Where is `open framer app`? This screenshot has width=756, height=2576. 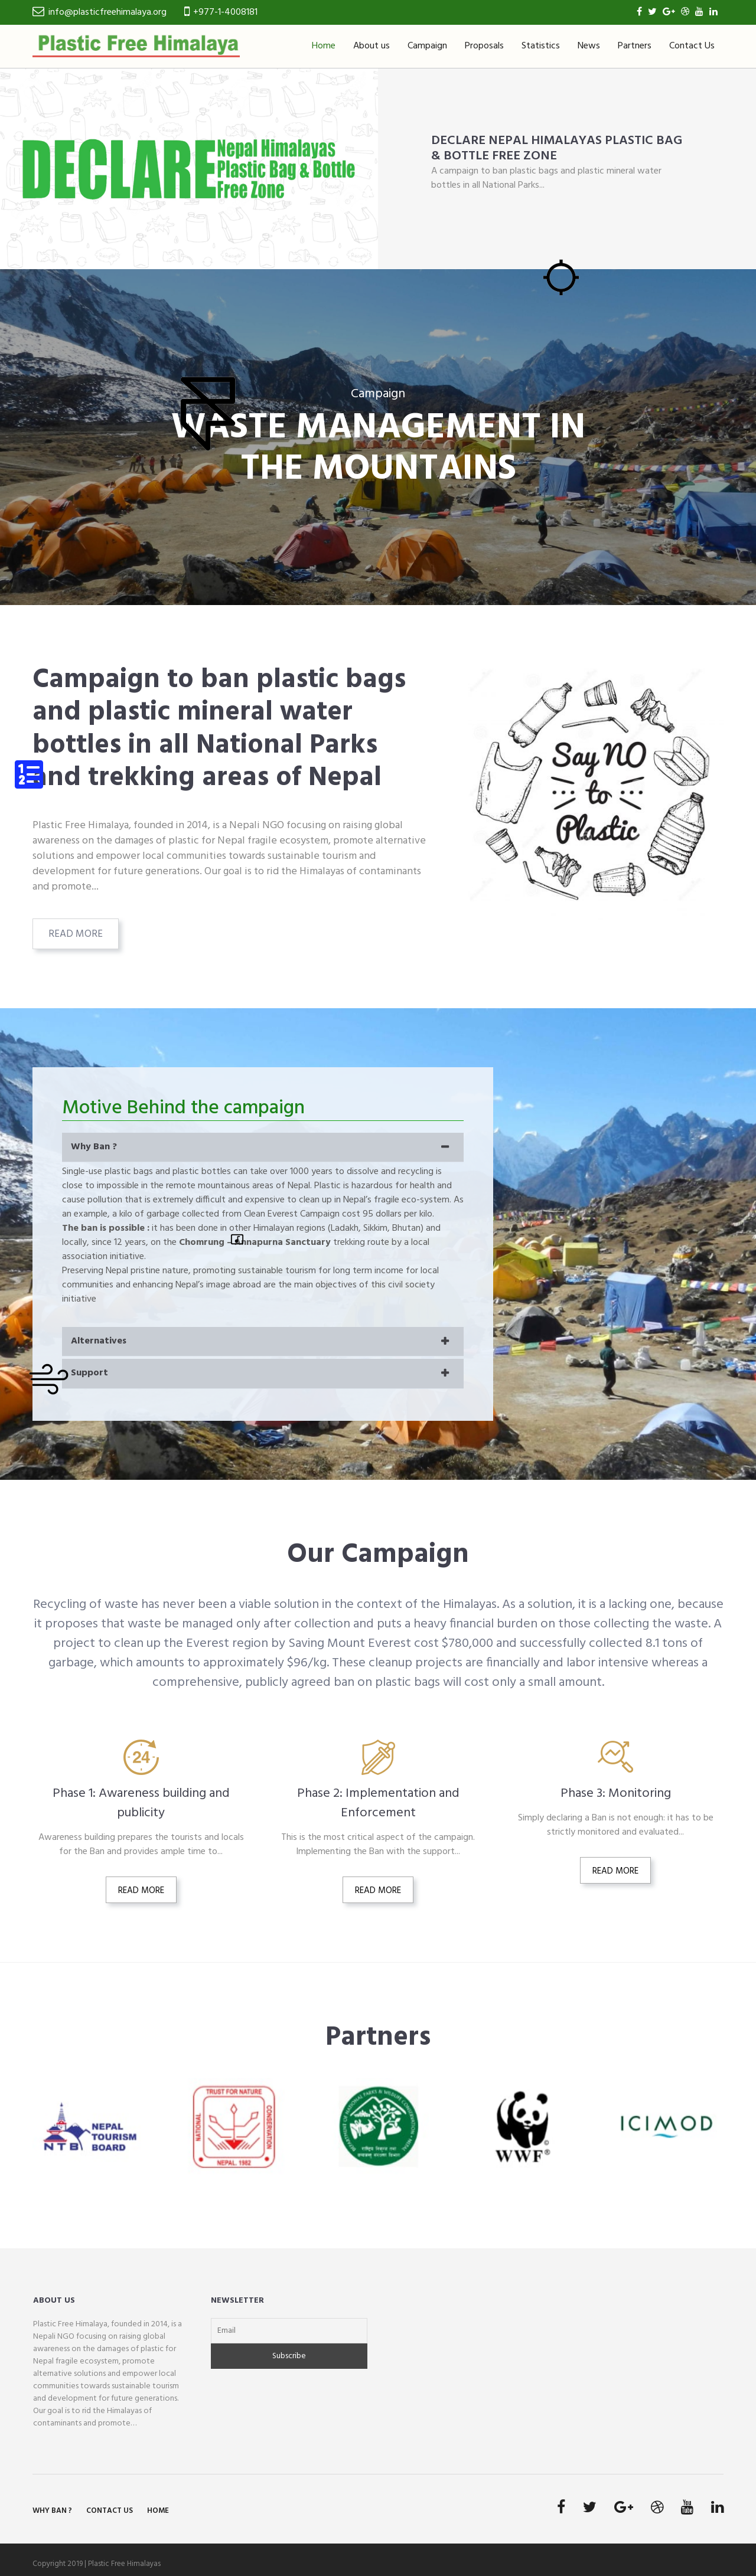 open framer app is located at coordinates (208, 410).